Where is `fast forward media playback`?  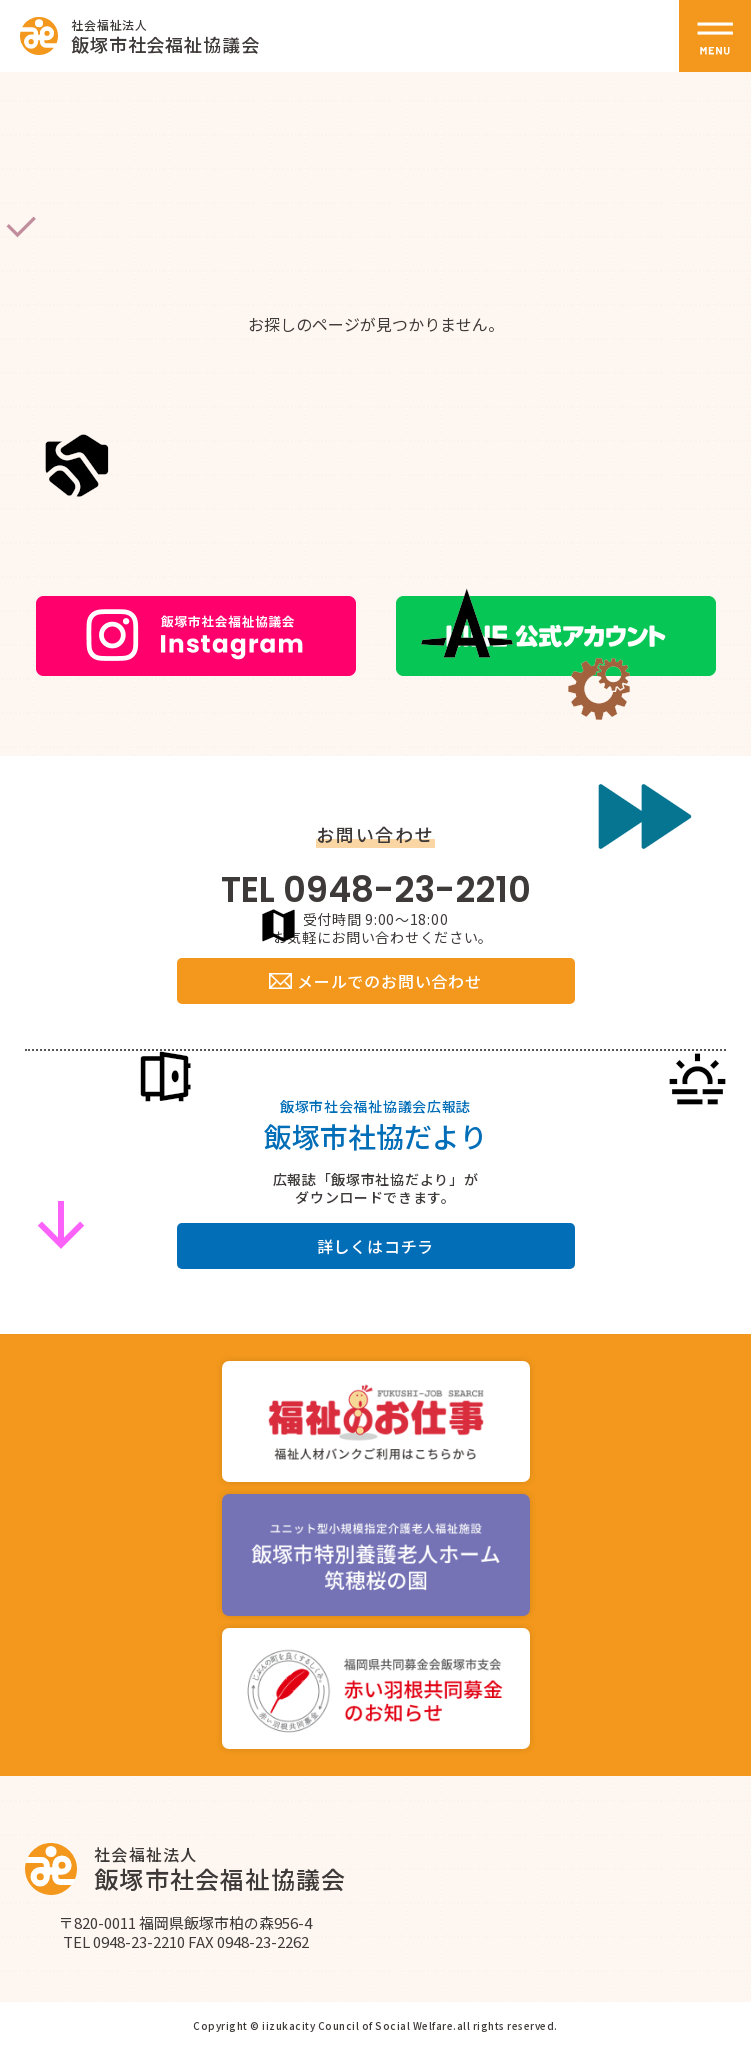
fast forward media playback is located at coordinates (641, 816).